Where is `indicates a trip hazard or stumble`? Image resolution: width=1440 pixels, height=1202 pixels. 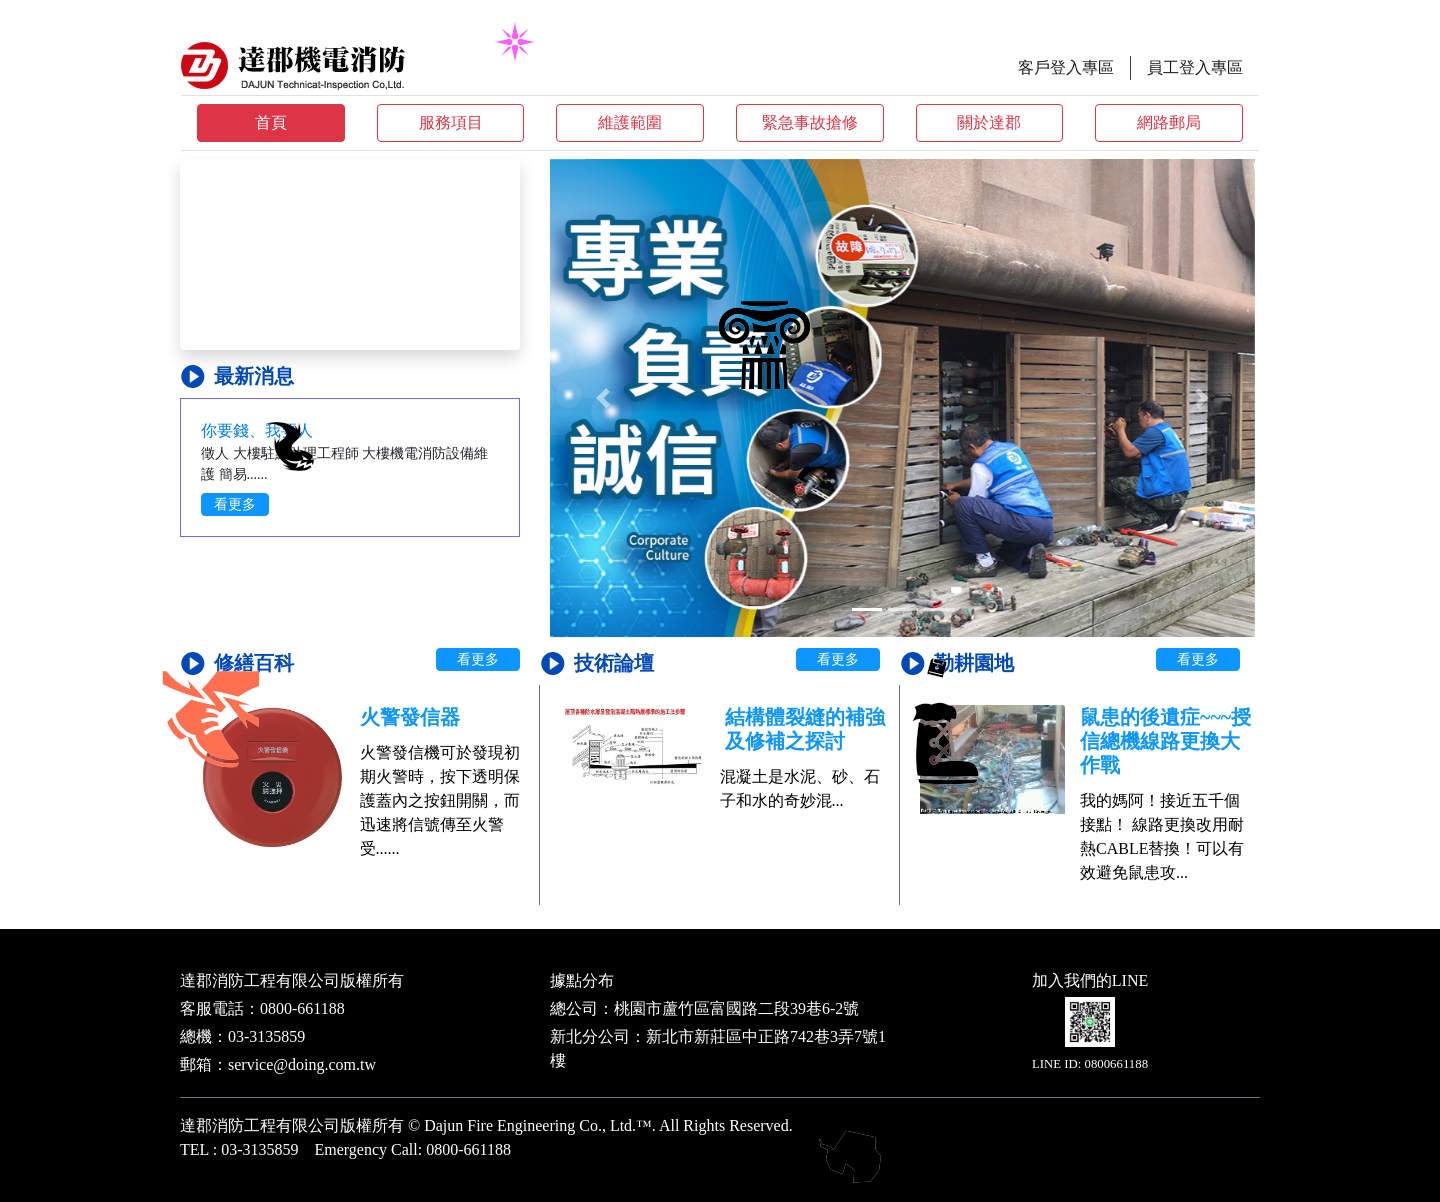
indicates a trip hazard or stumble is located at coordinates (211, 719).